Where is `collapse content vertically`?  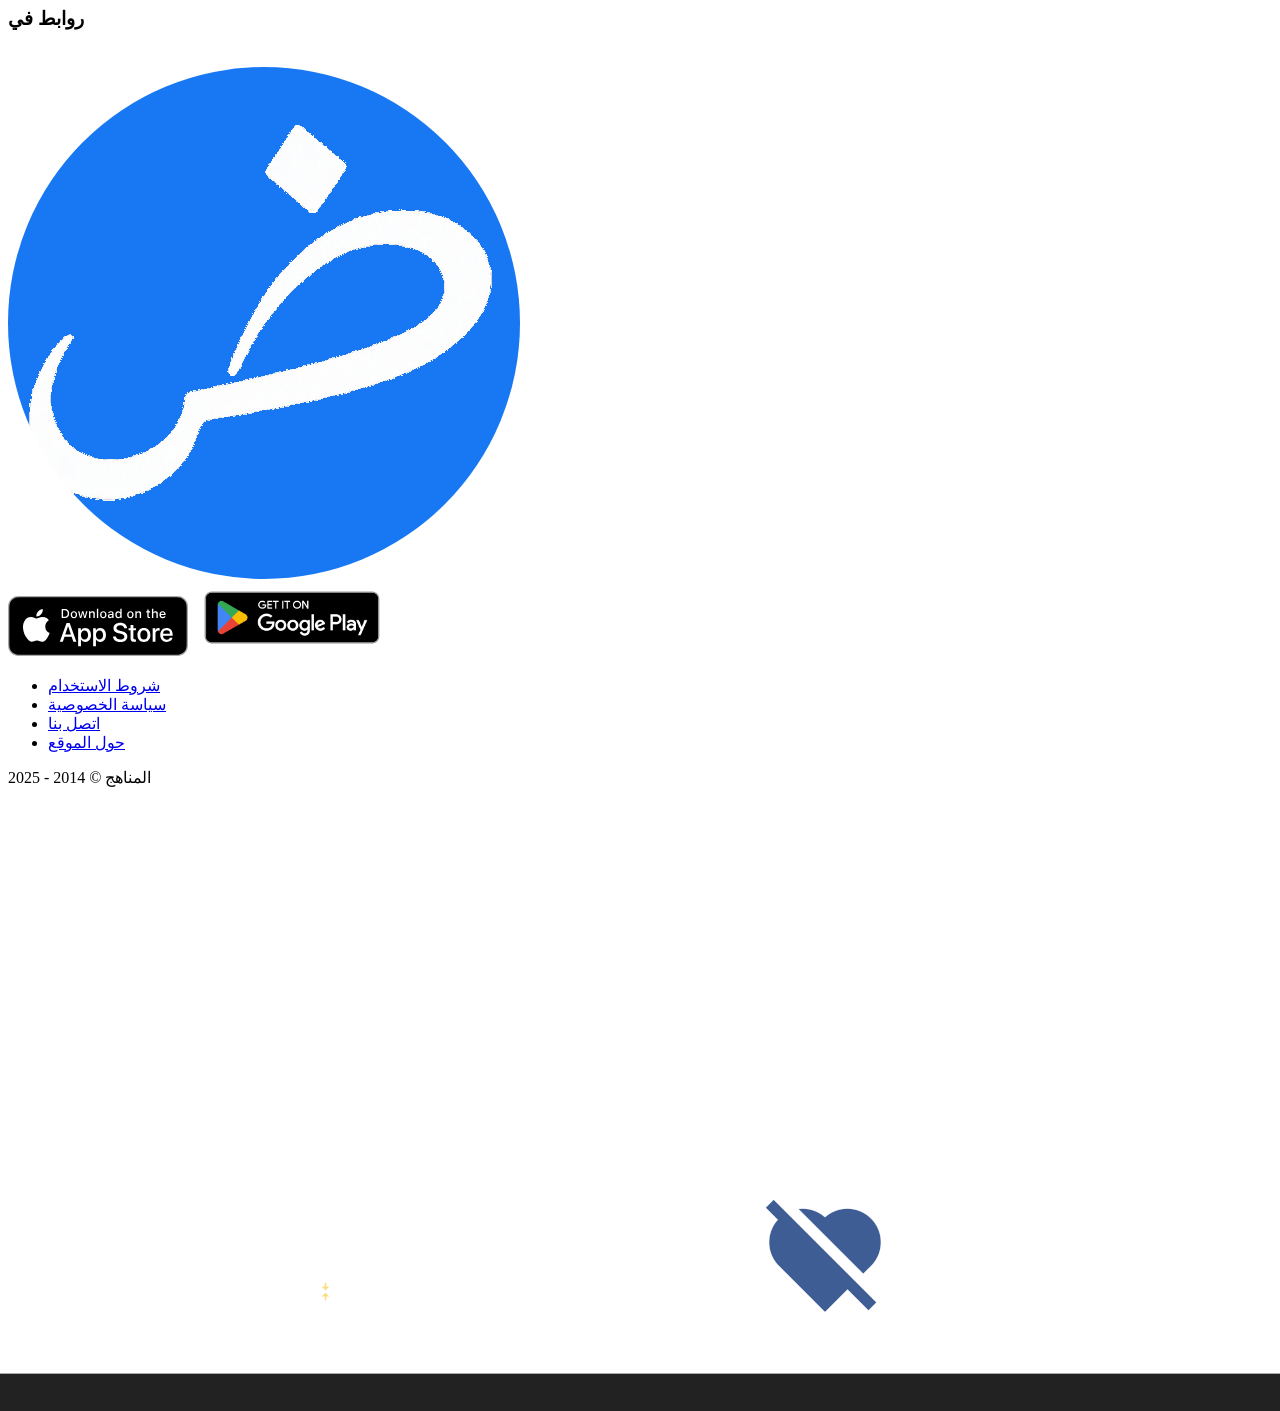 collapse content vertically is located at coordinates (325, 1291).